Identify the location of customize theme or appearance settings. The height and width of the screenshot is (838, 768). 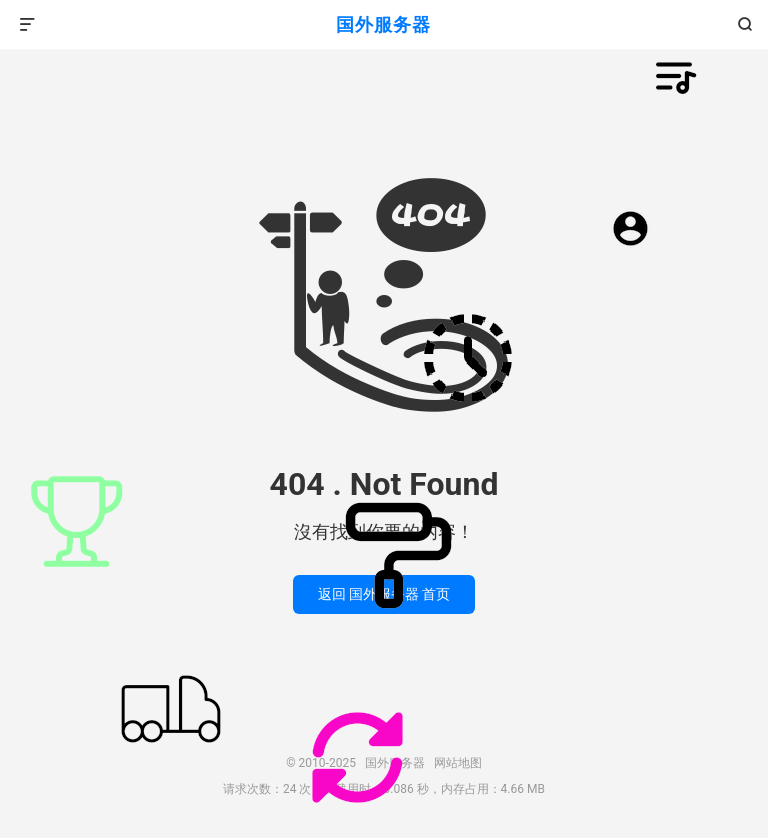
(398, 555).